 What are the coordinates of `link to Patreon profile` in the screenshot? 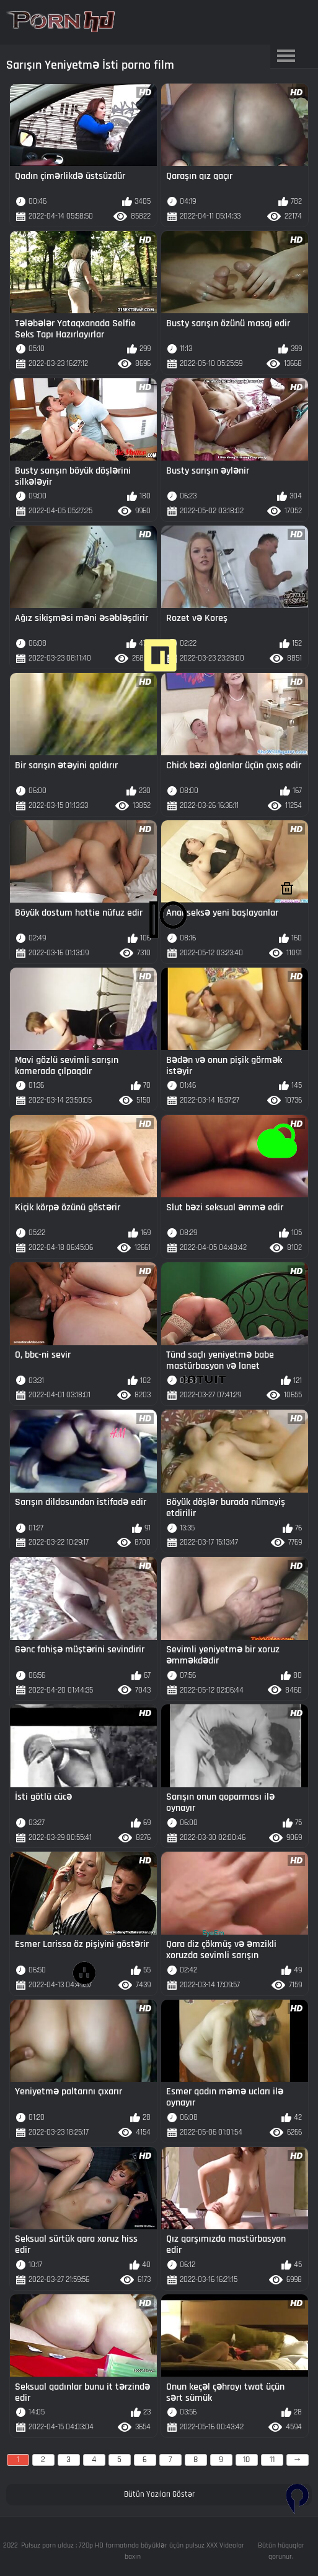 It's located at (167, 919).